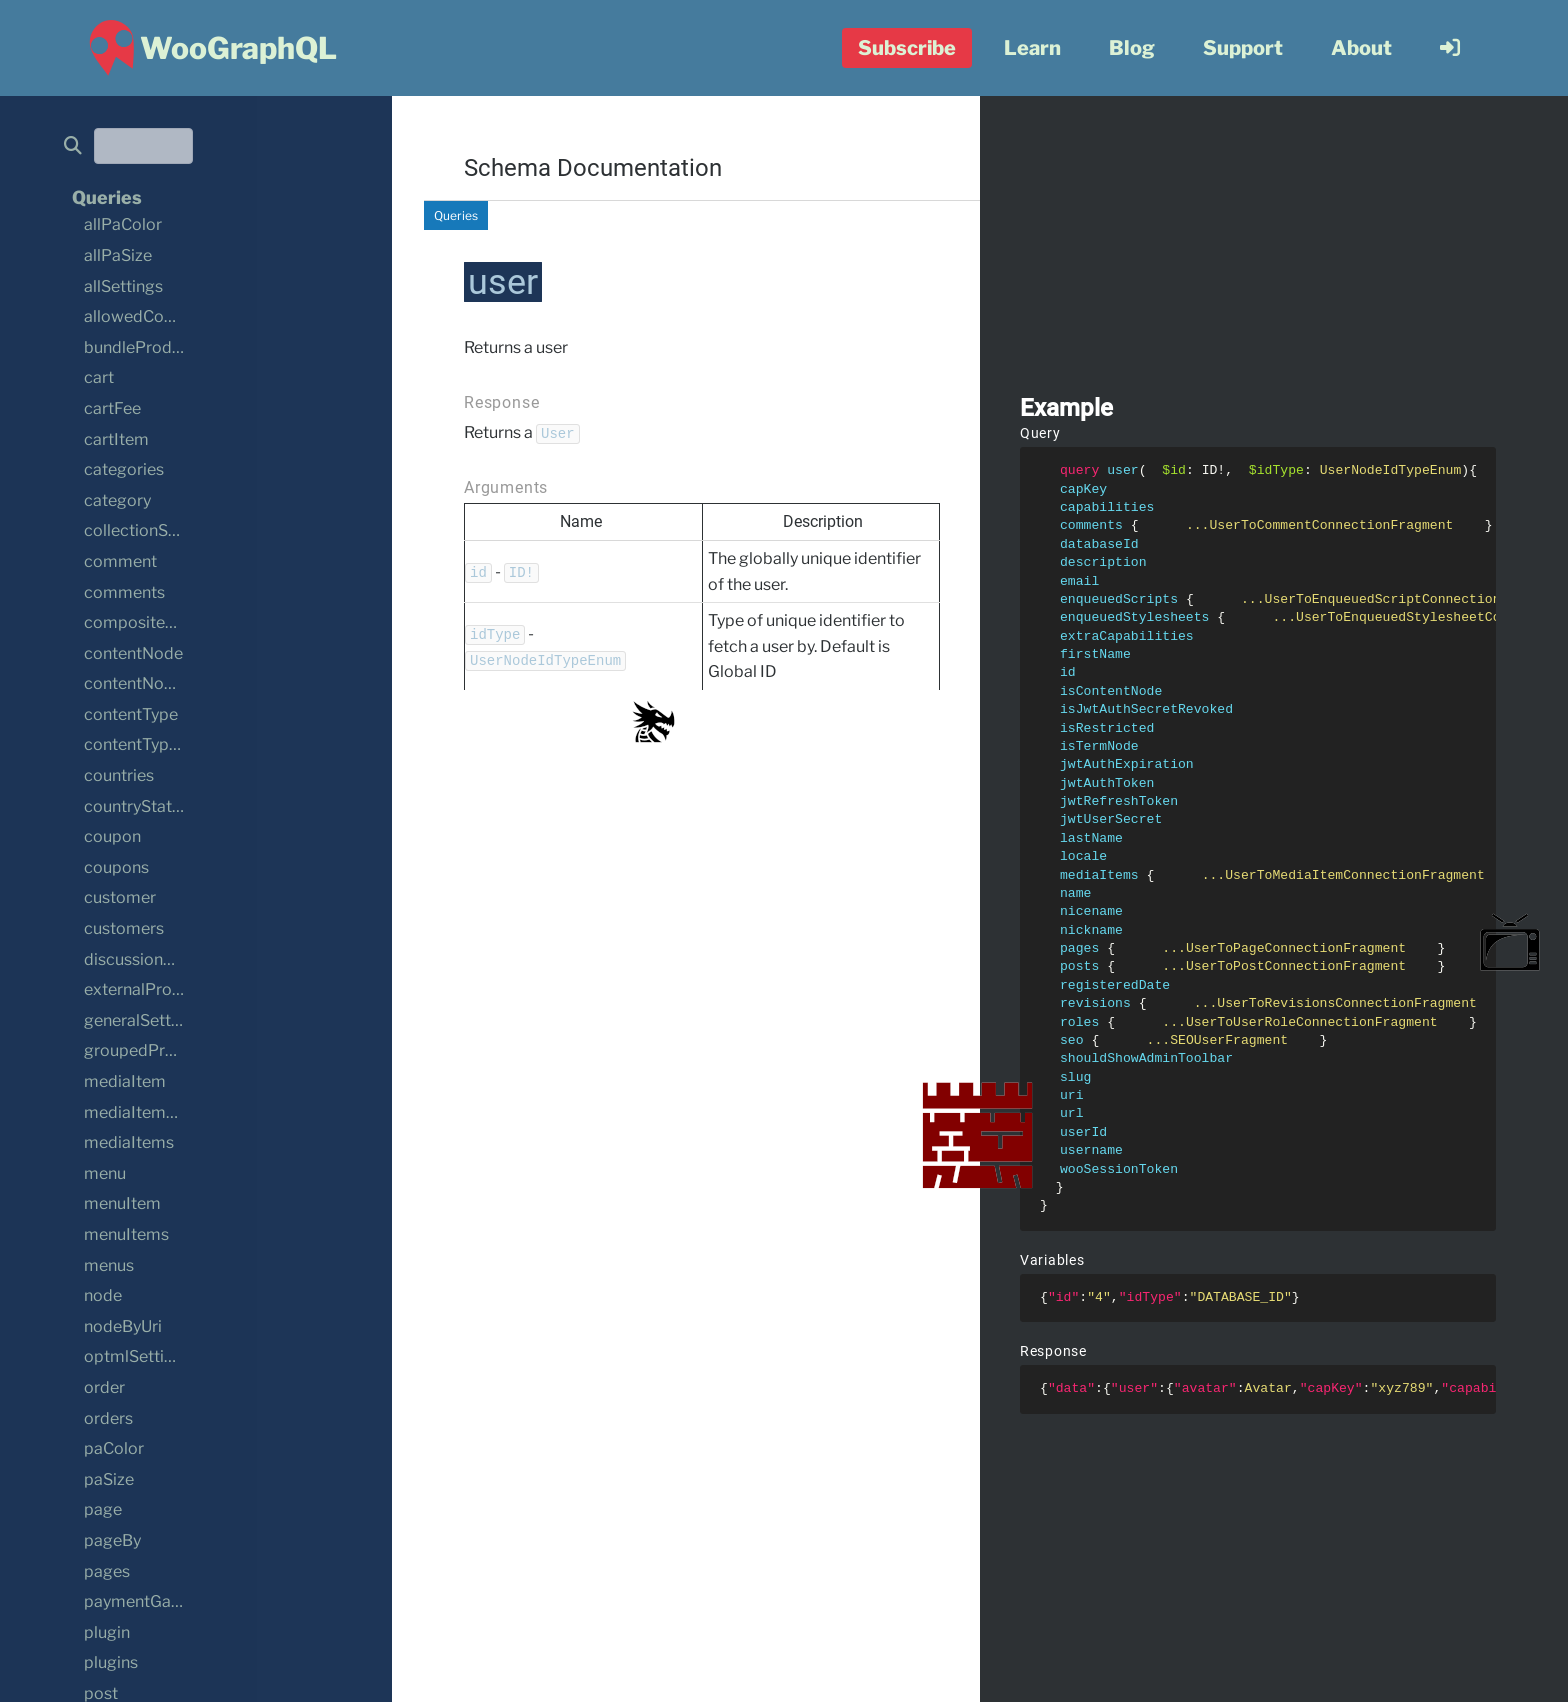 This screenshot has width=1568, height=1702. Describe the element at coordinates (1510, 942) in the screenshot. I see `access tv or video streaming features` at that location.